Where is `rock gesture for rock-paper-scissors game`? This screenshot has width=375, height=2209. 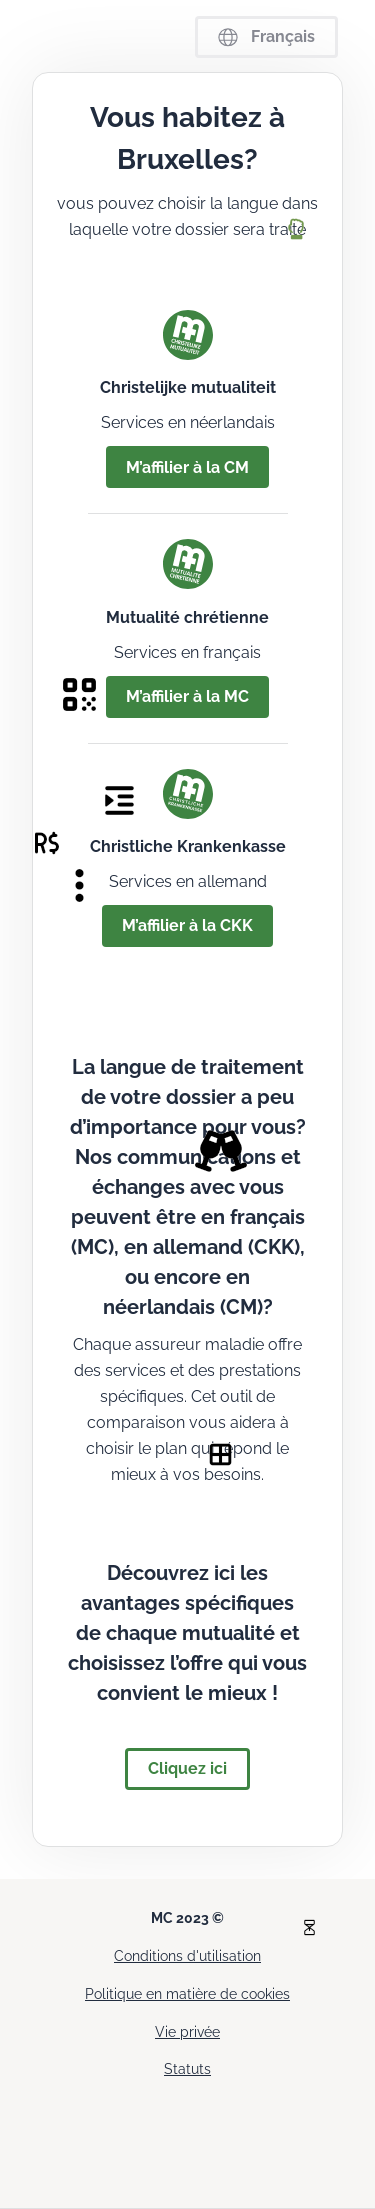
rock gesture for rock-paper-scissors game is located at coordinates (296, 229).